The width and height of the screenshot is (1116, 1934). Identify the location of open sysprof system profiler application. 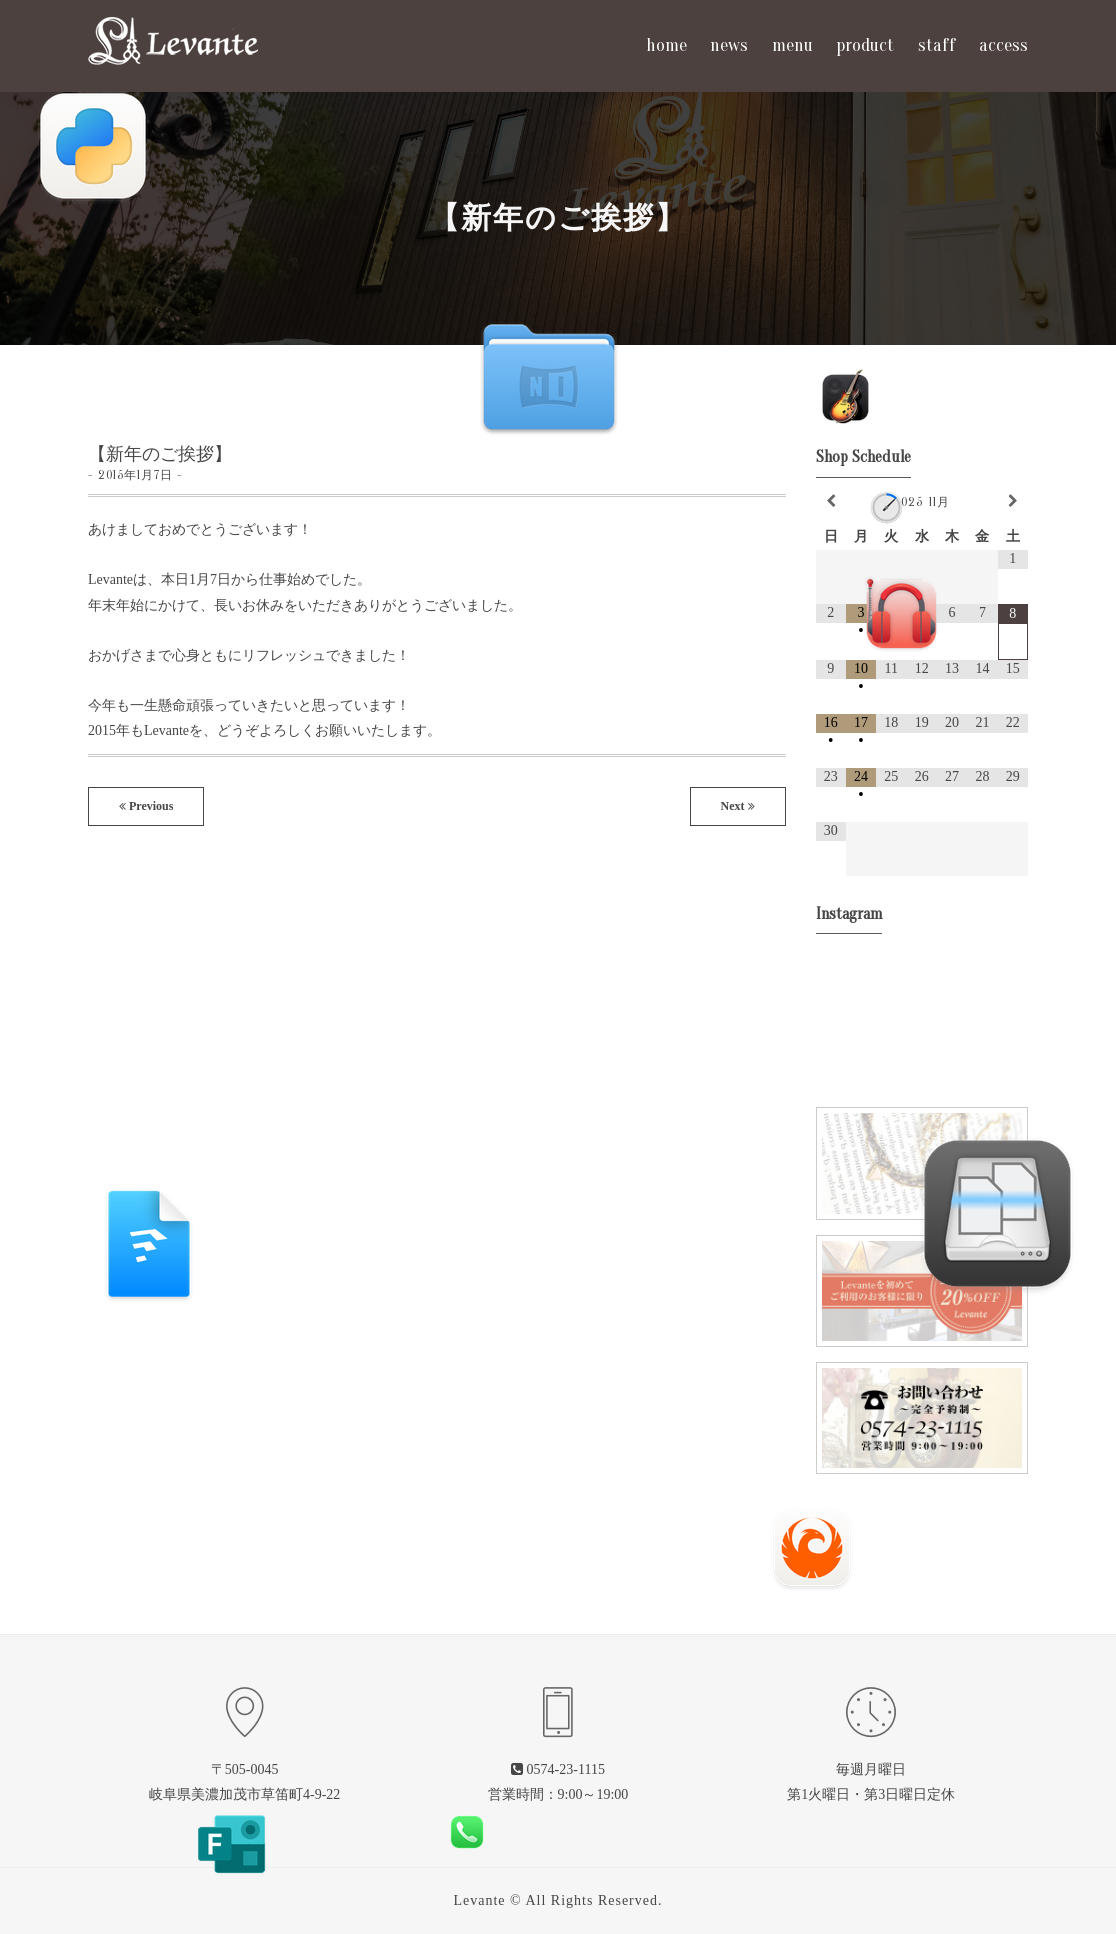
(886, 507).